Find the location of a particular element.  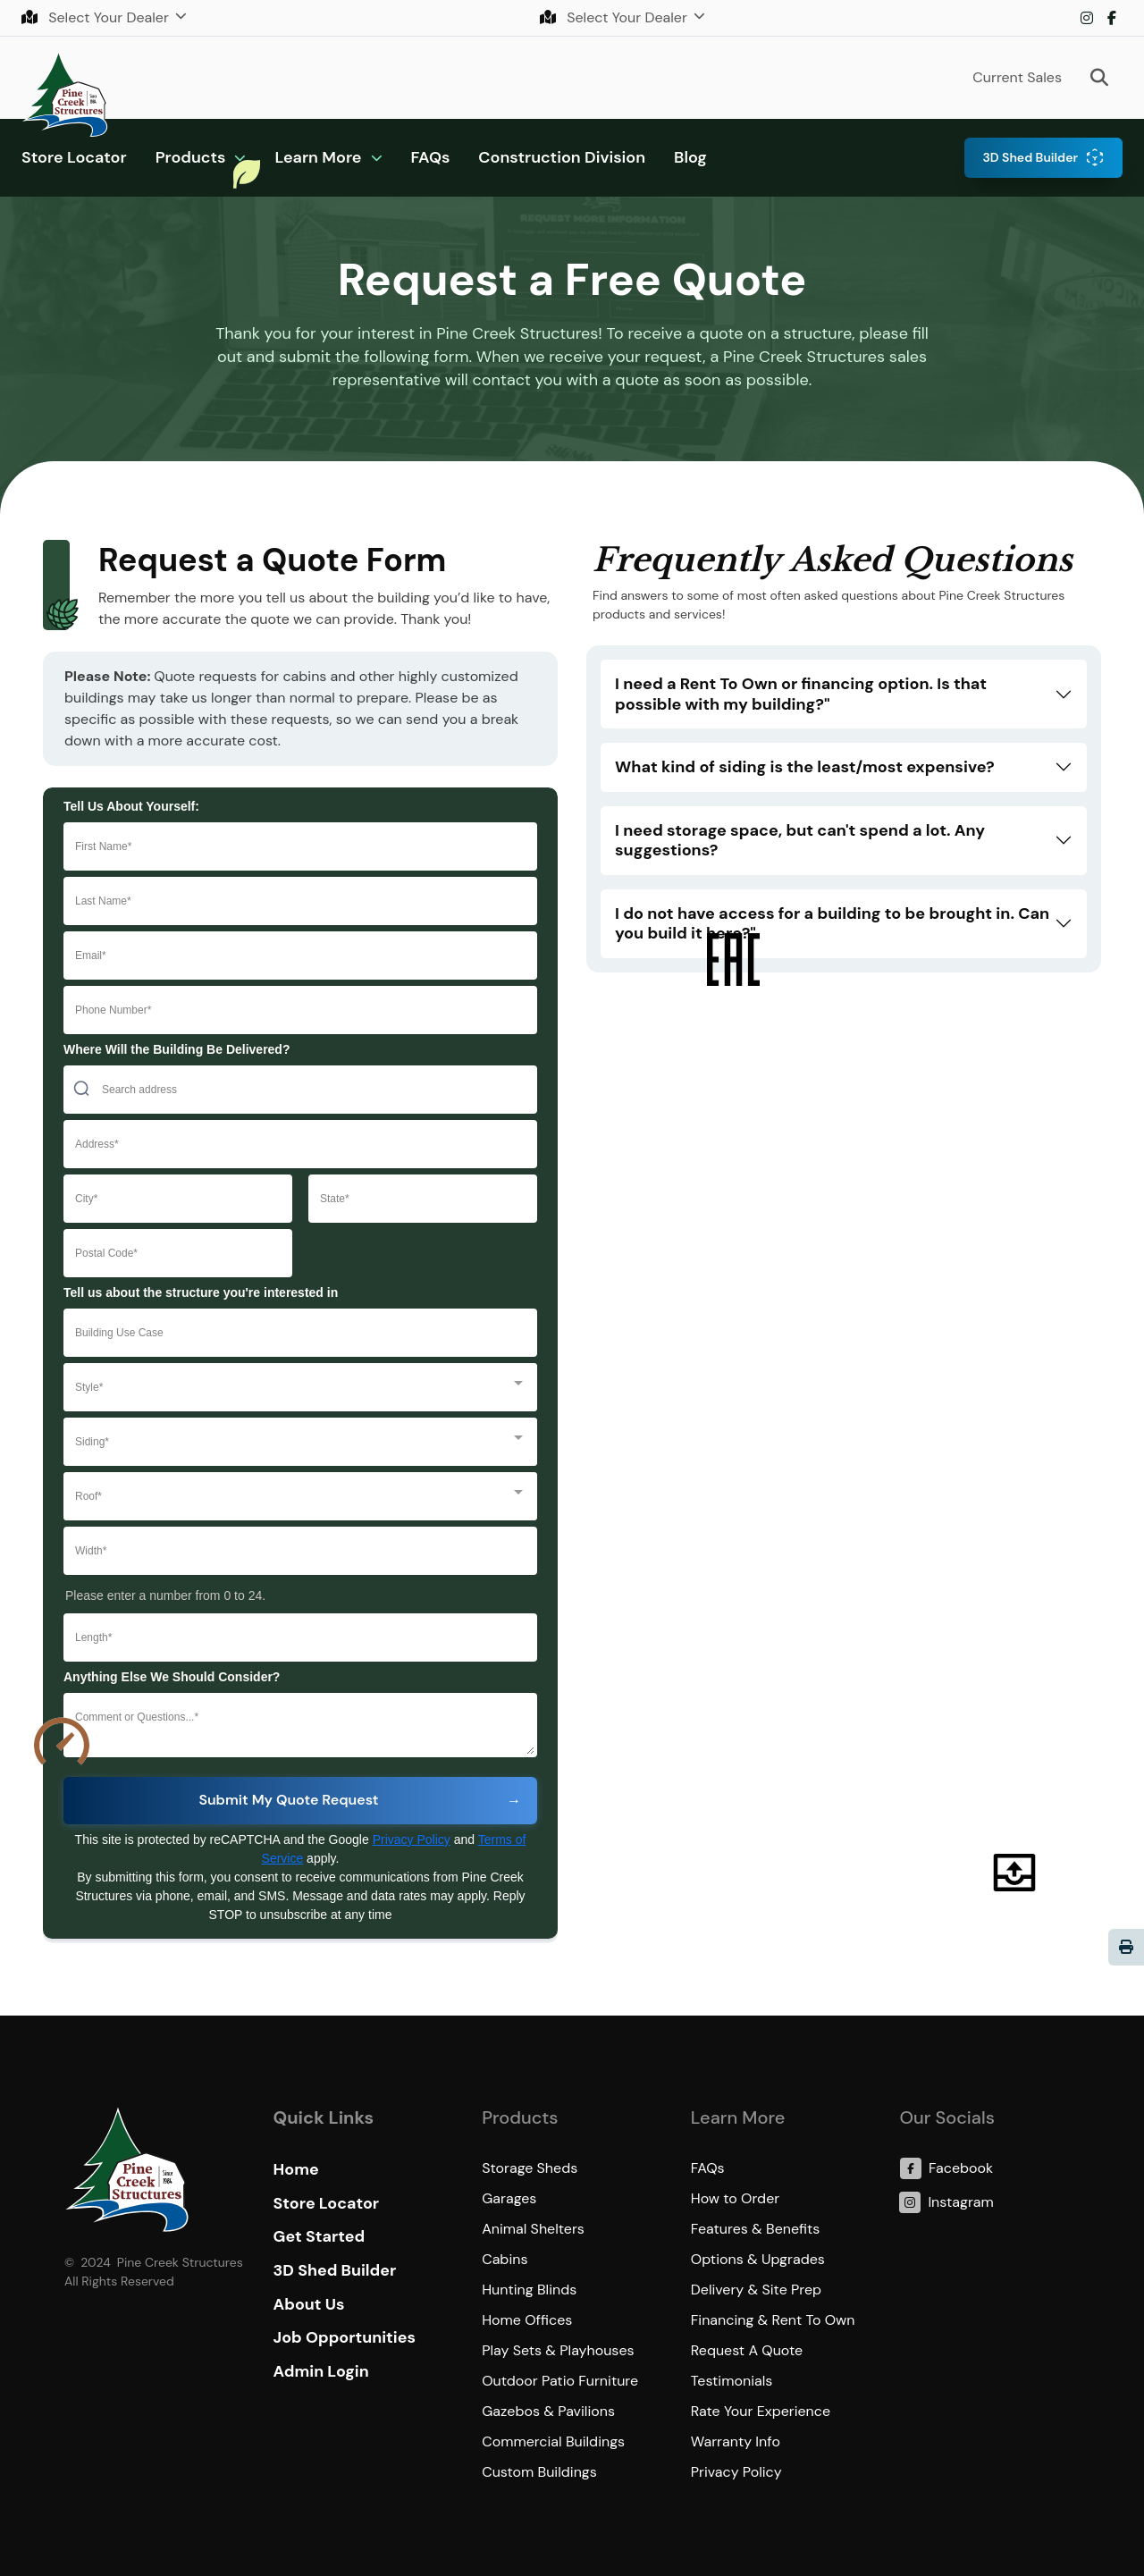

export or share content is located at coordinates (1014, 1873).